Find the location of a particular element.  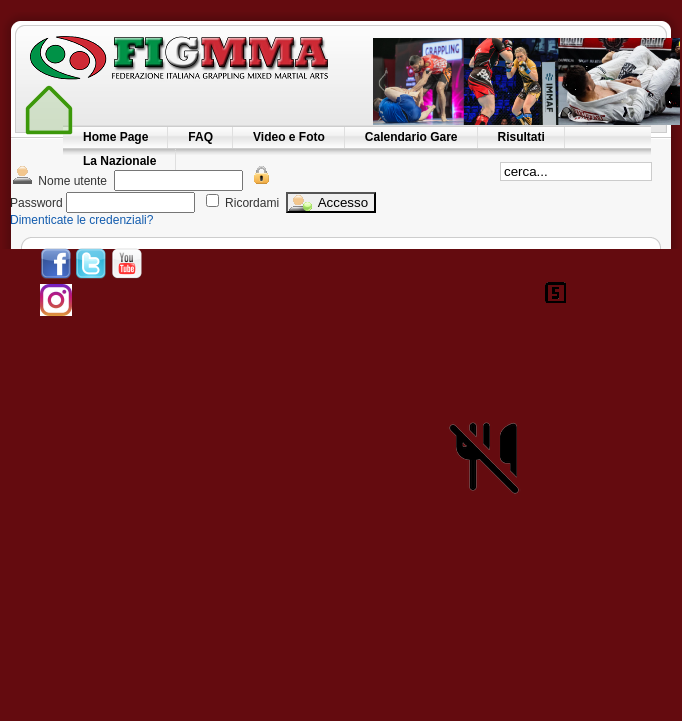

indicates step 5 in a multi-step process is located at coordinates (556, 293).